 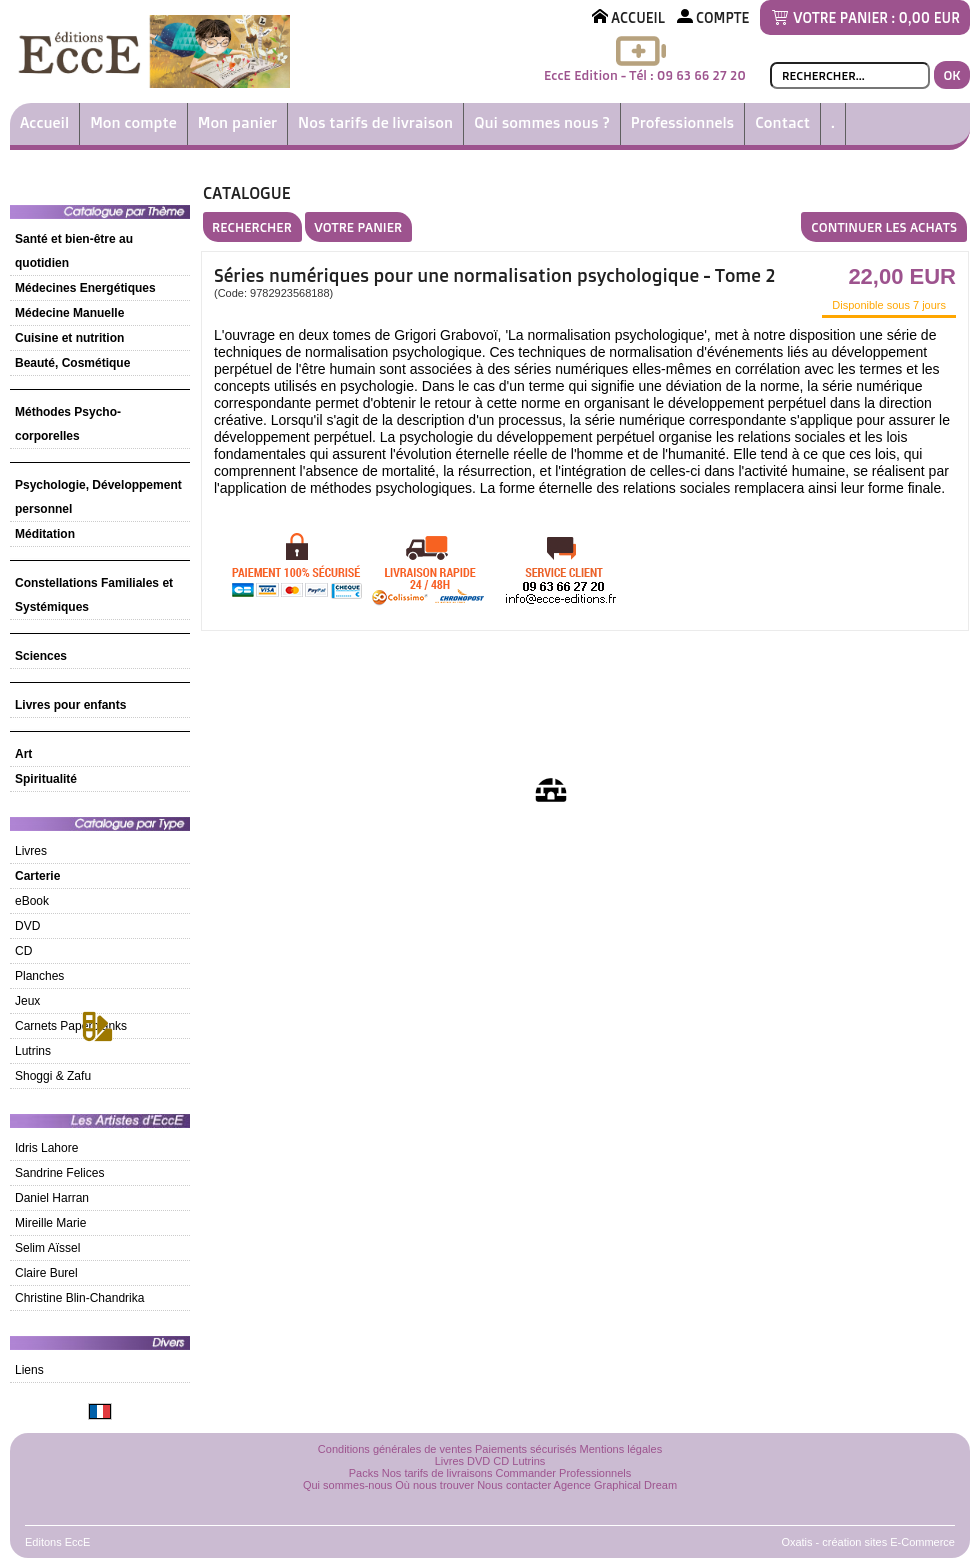 I want to click on access color palette or theme settings, so click(x=97, y=1026).